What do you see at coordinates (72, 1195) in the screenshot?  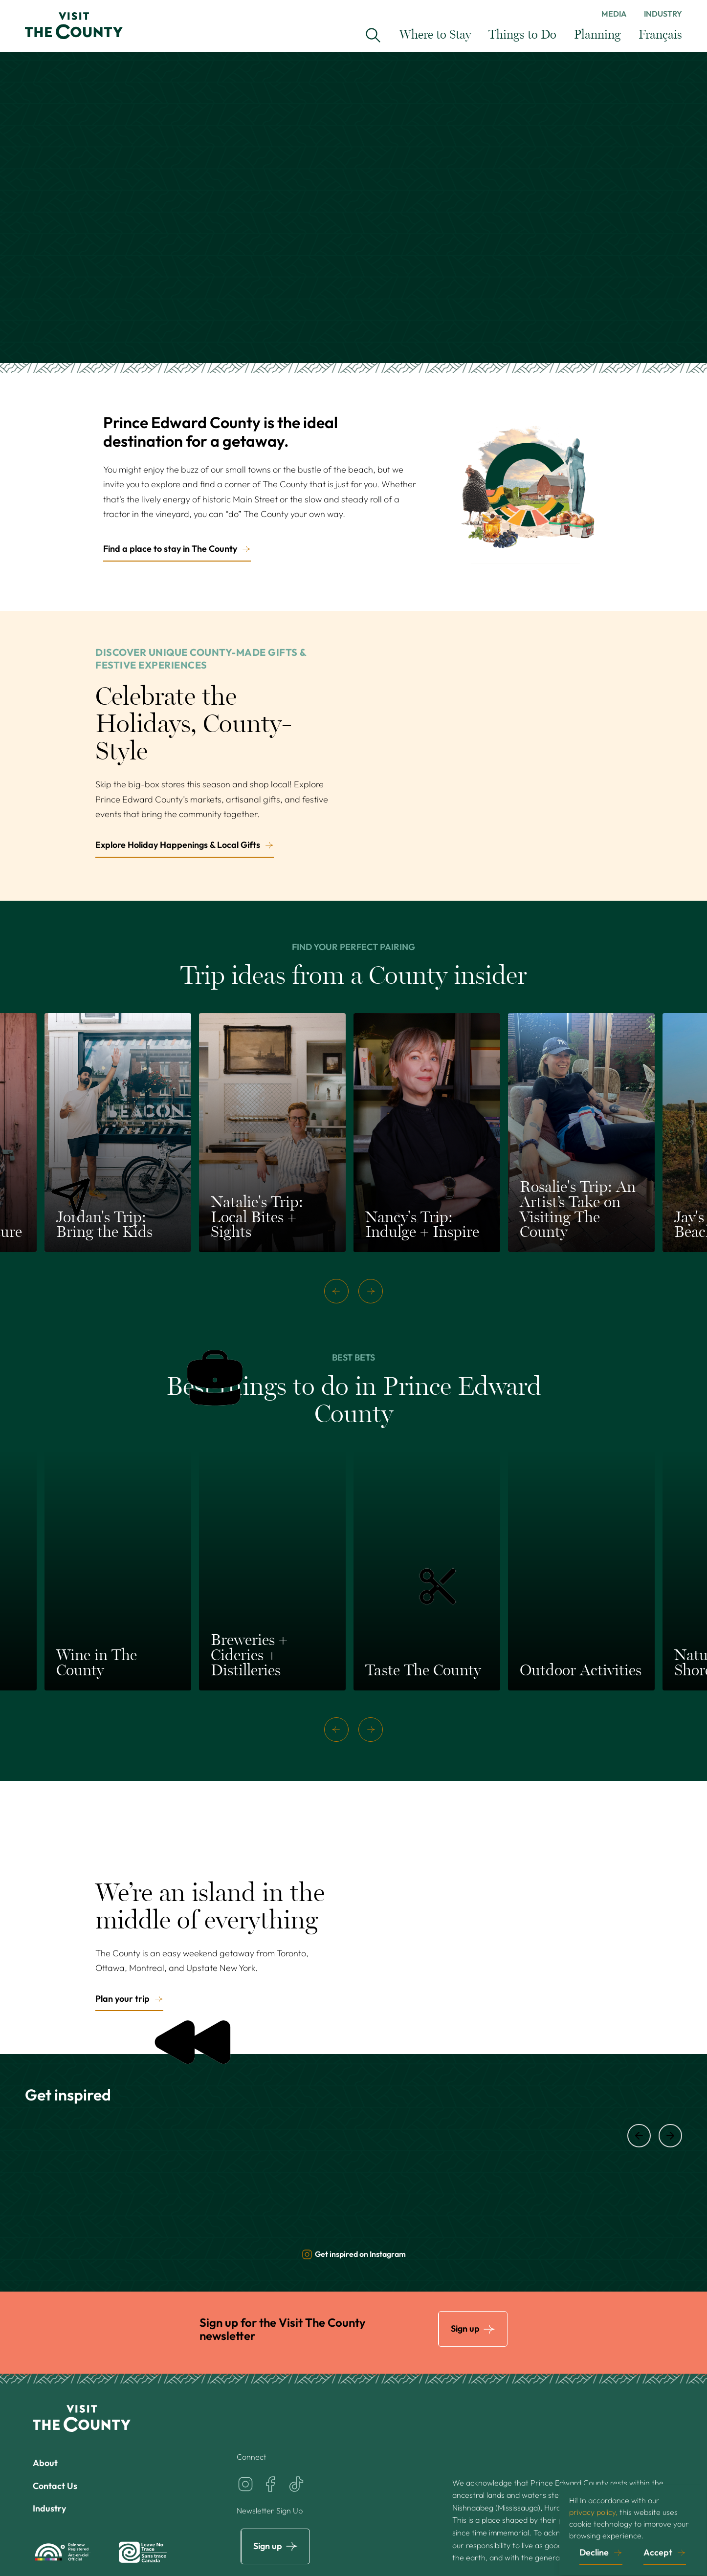 I see `send a message` at bounding box center [72, 1195].